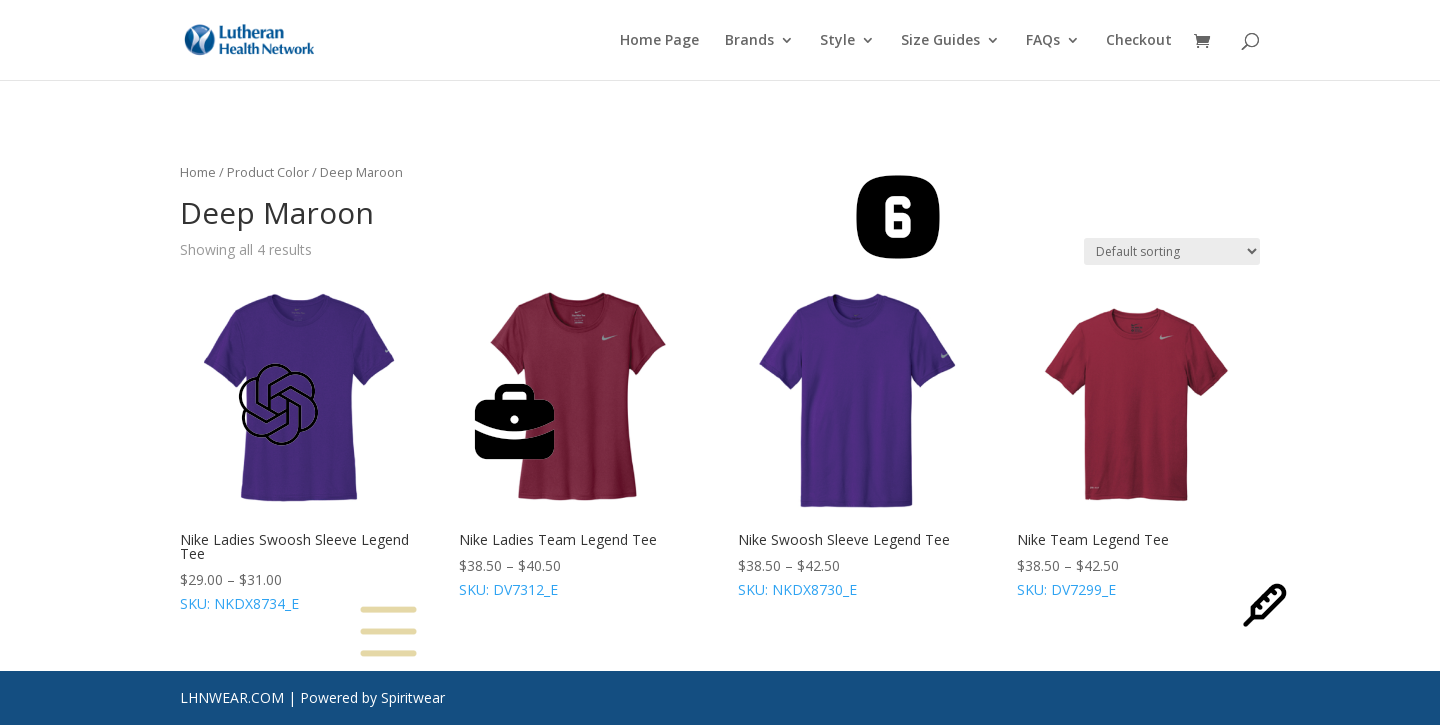  Describe the element at coordinates (278, 404) in the screenshot. I see `access OpenAI services or ChatGPT` at that location.